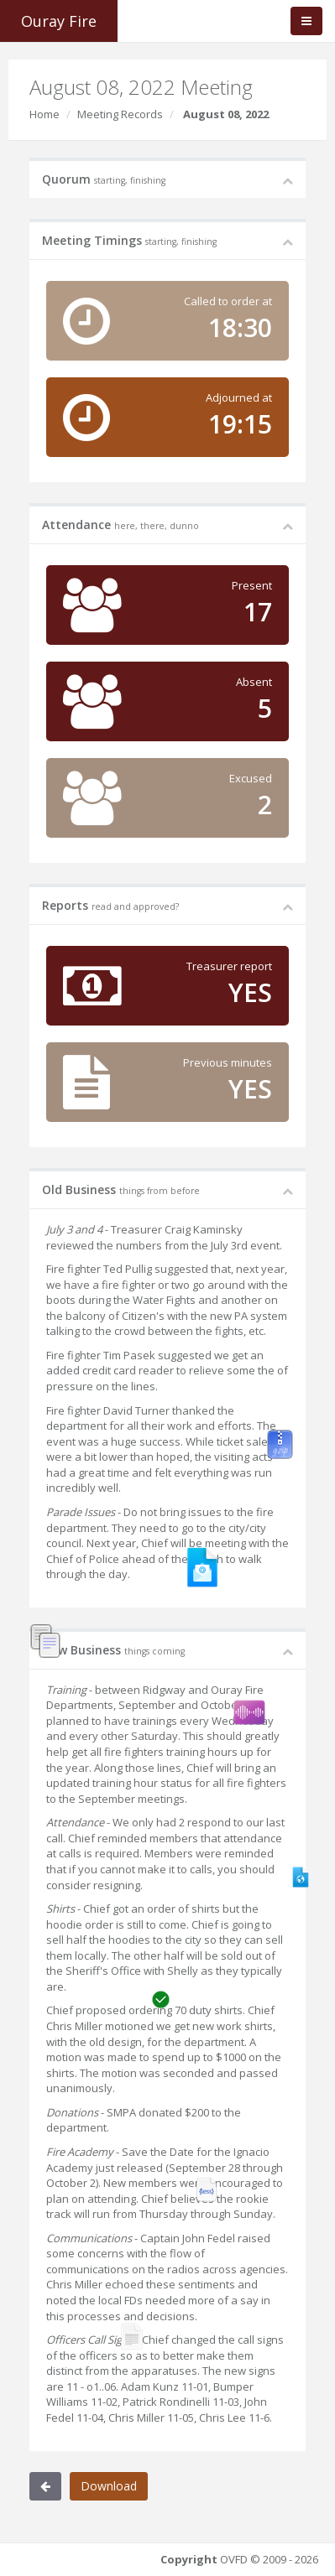 Image resolution: width=335 pixels, height=2576 pixels. I want to click on indicates file is fully synced with Insync cloud storage, so click(160, 1999).